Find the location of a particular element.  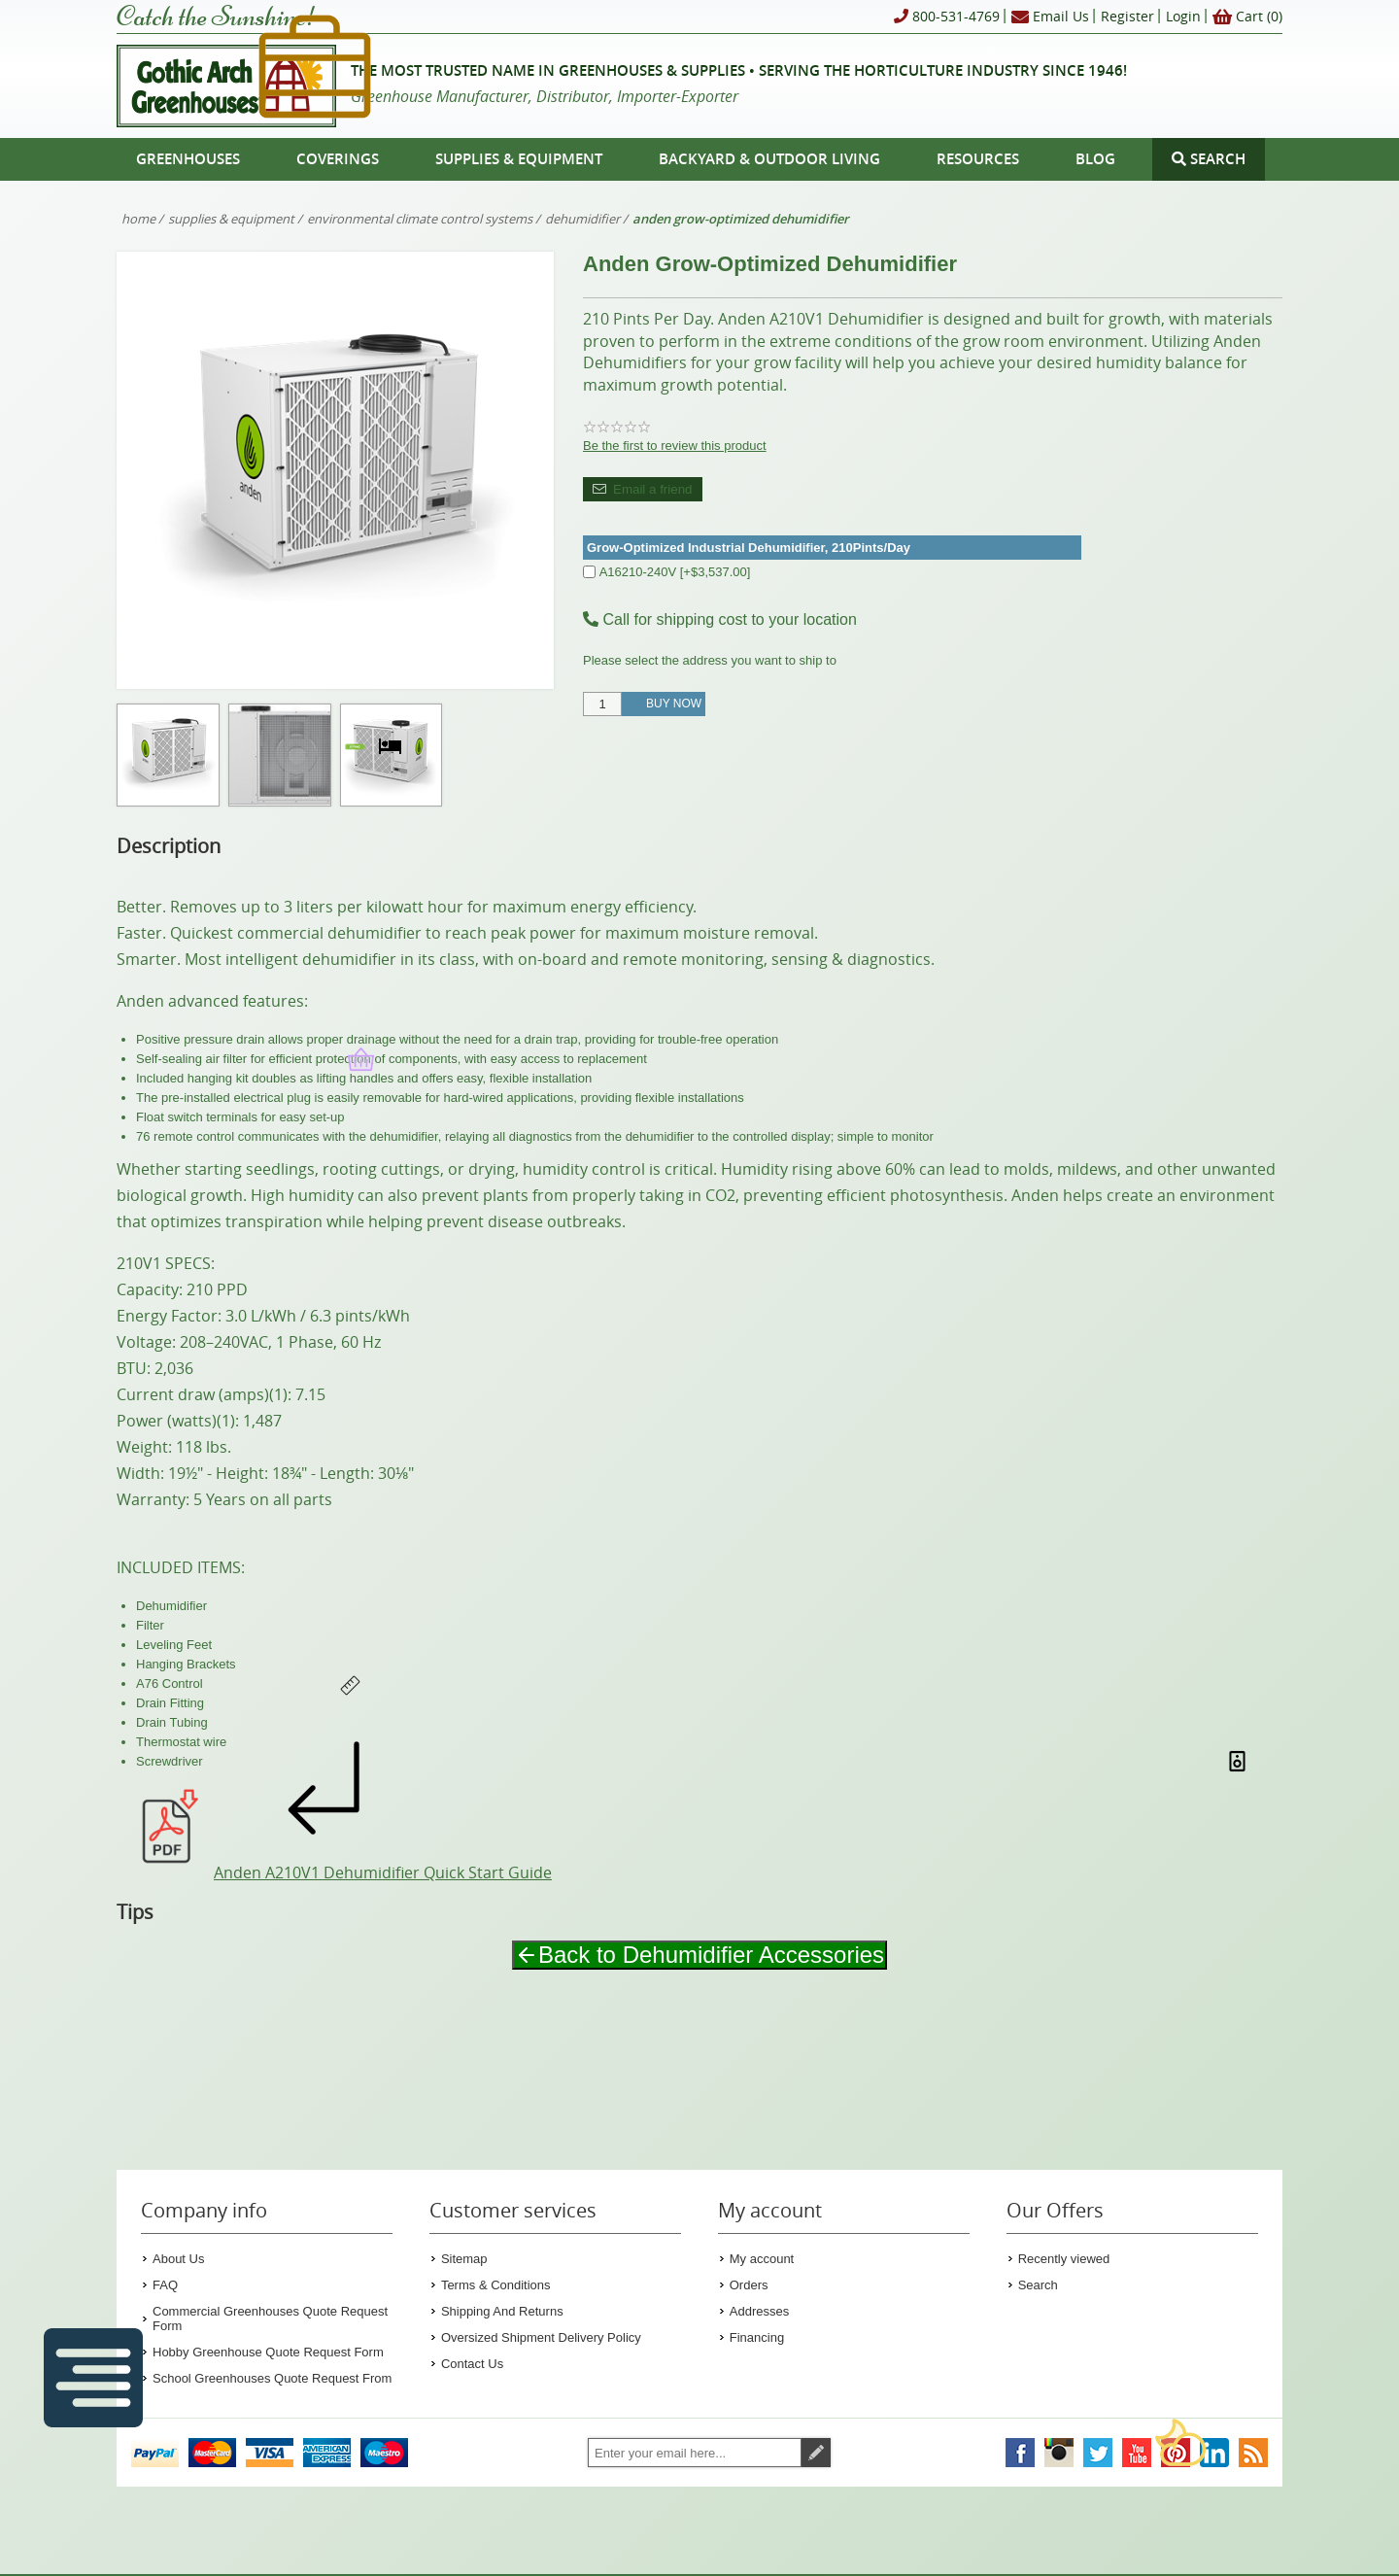

access audio or speaker settings is located at coordinates (1237, 1761).